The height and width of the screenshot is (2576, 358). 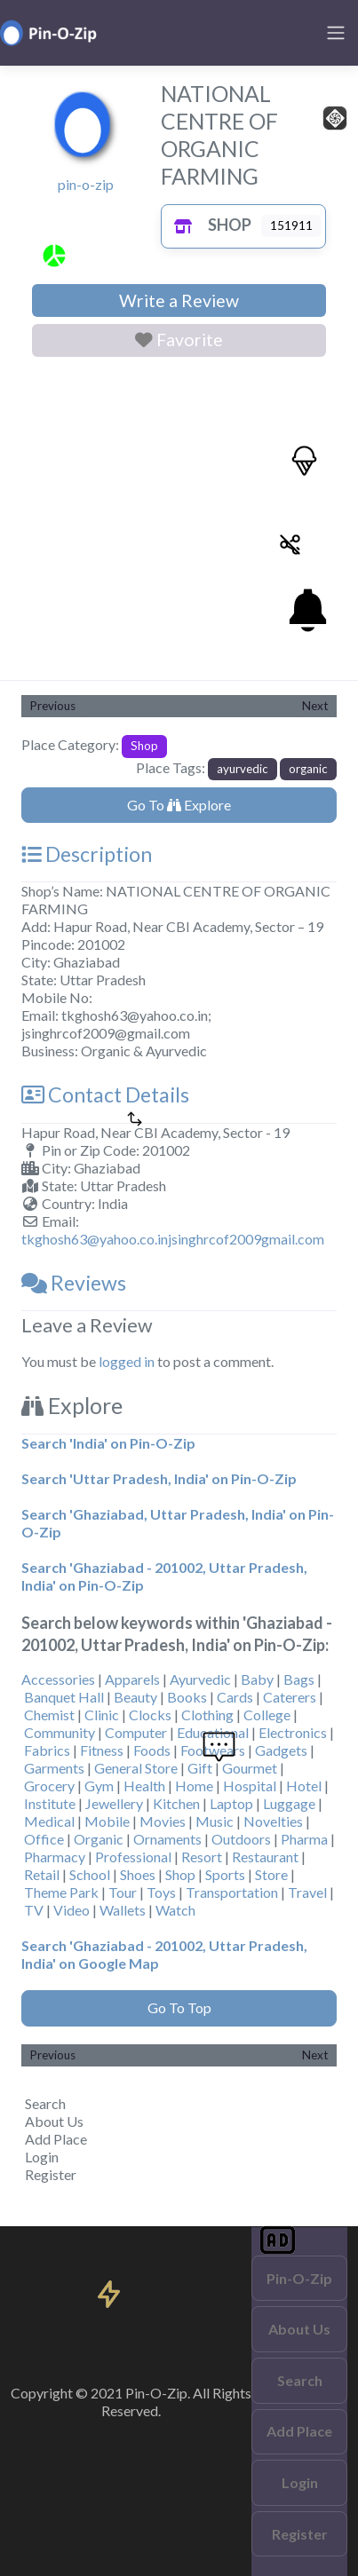 I want to click on browse desserts or sweet treats, so click(x=304, y=460).